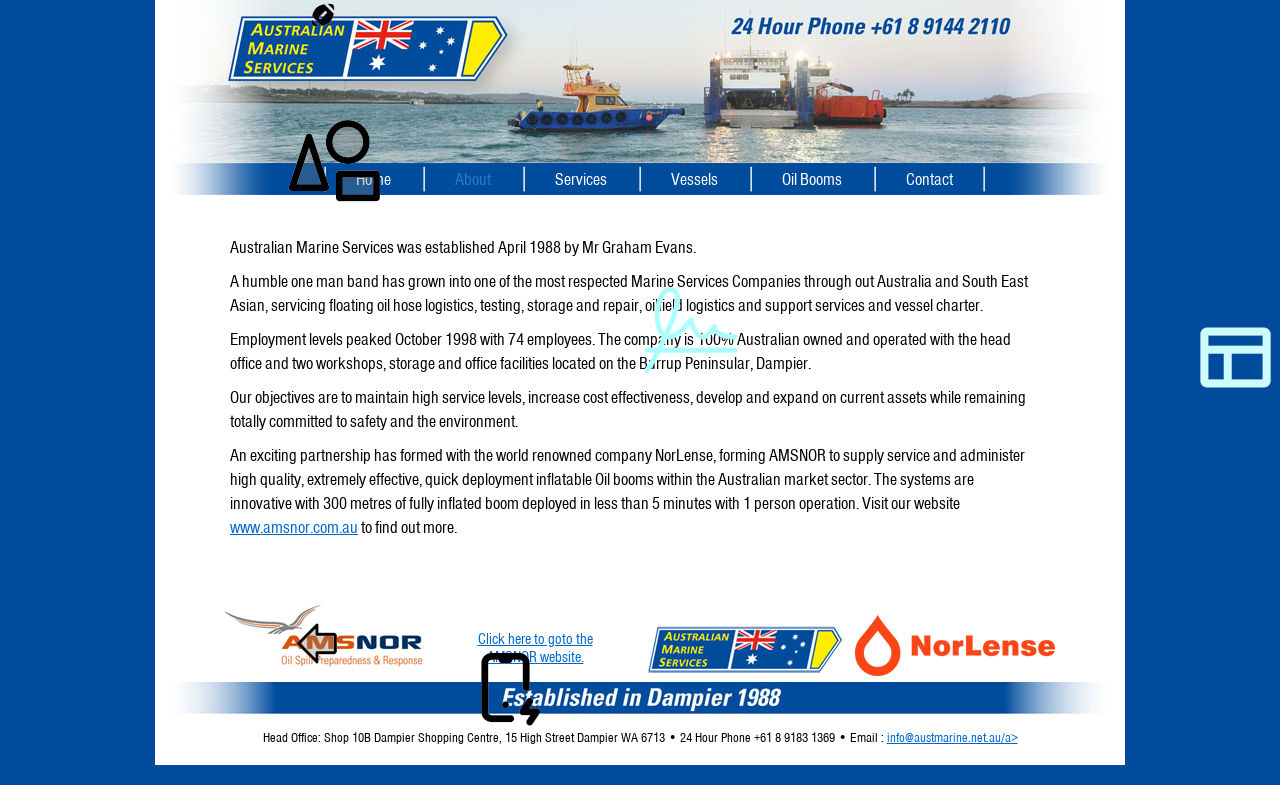  I want to click on access sports or football content, so click(323, 15).